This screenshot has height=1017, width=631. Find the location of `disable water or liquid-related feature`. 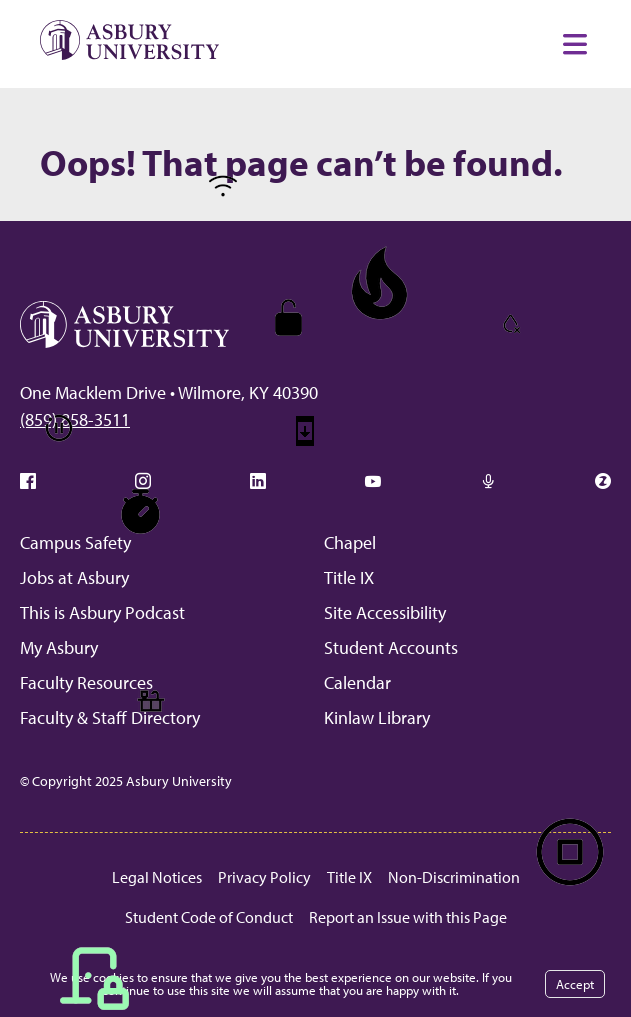

disable water or liquid-related feature is located at coordinates (510, 323).